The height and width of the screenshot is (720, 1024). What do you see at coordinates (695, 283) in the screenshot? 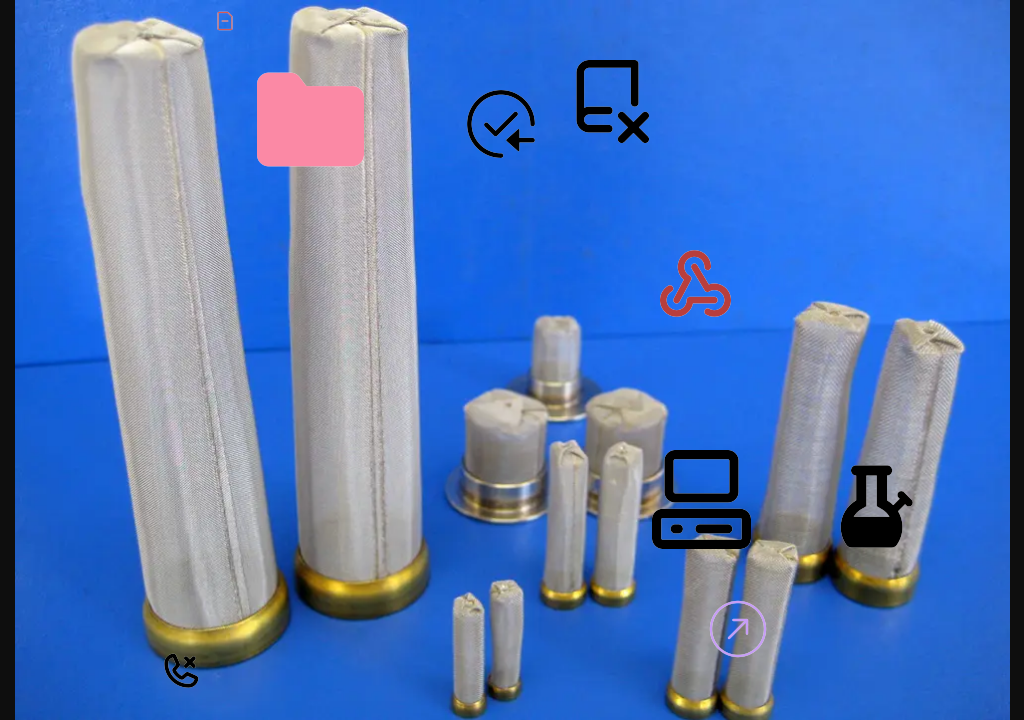
I see `configure webhook integrations` at bounding box center [695, 283].